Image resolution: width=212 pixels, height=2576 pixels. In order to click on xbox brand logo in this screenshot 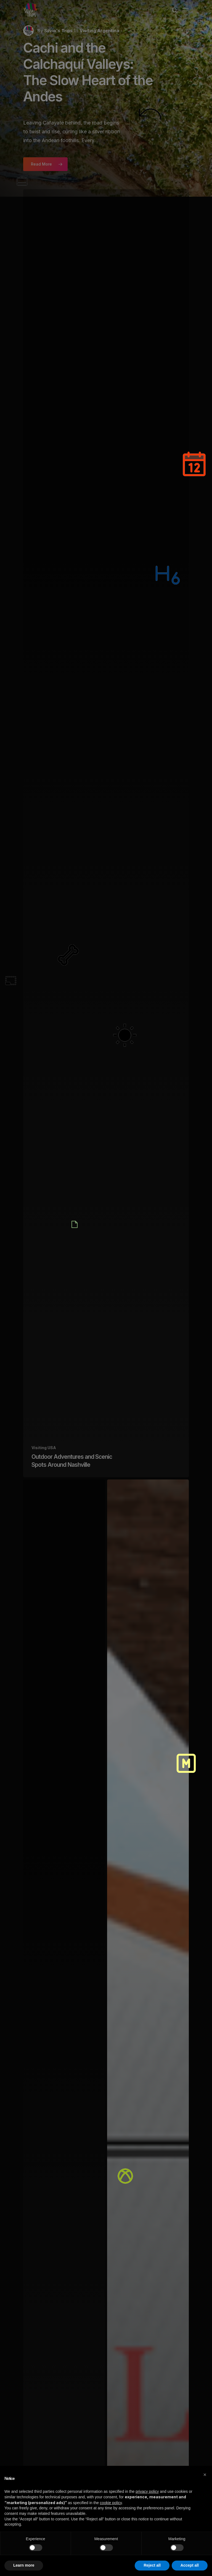, I will do `click(125, 2176)`.